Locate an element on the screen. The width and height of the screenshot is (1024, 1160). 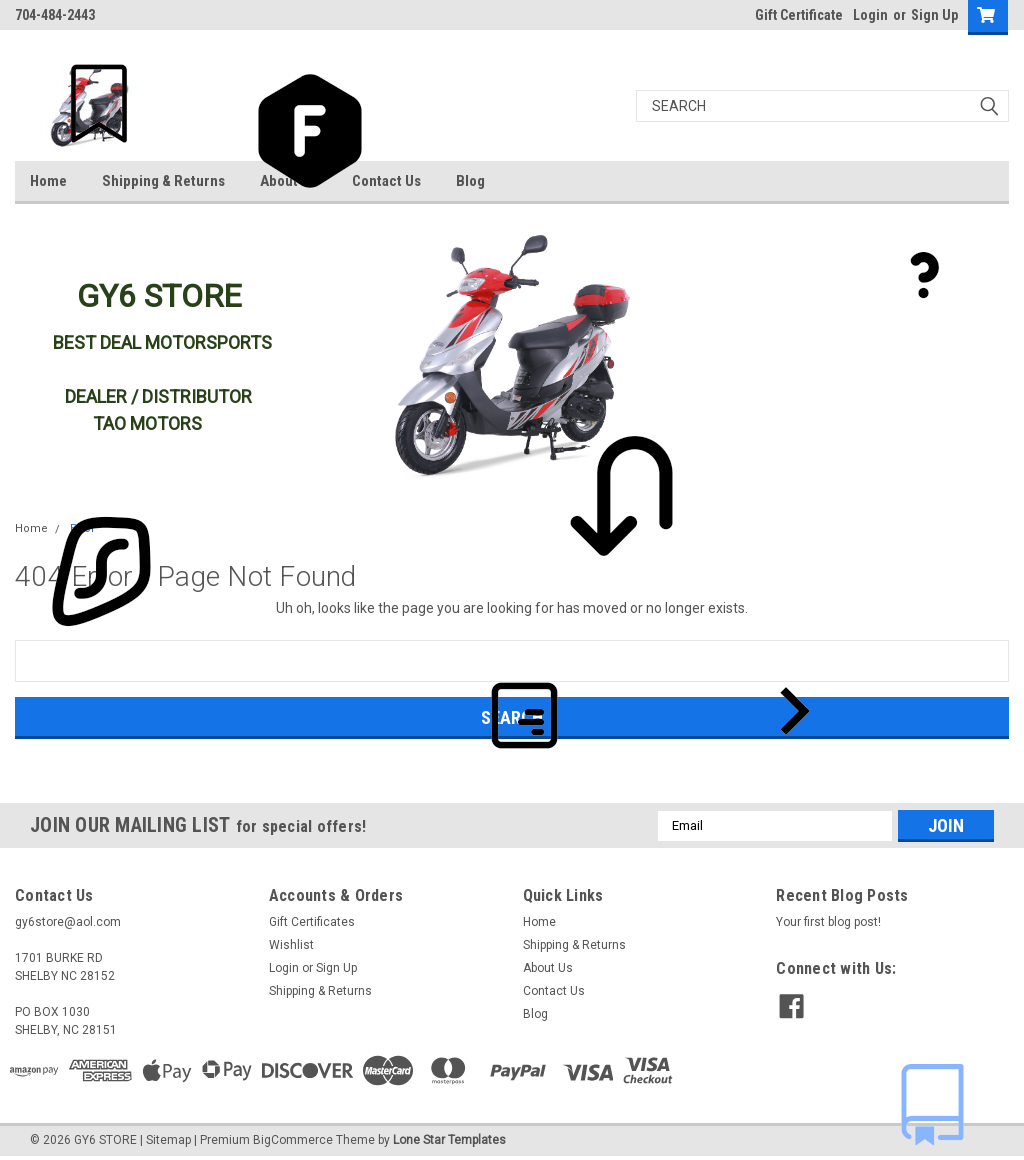
save item to bookmarks is located at coordinates (99, 102).